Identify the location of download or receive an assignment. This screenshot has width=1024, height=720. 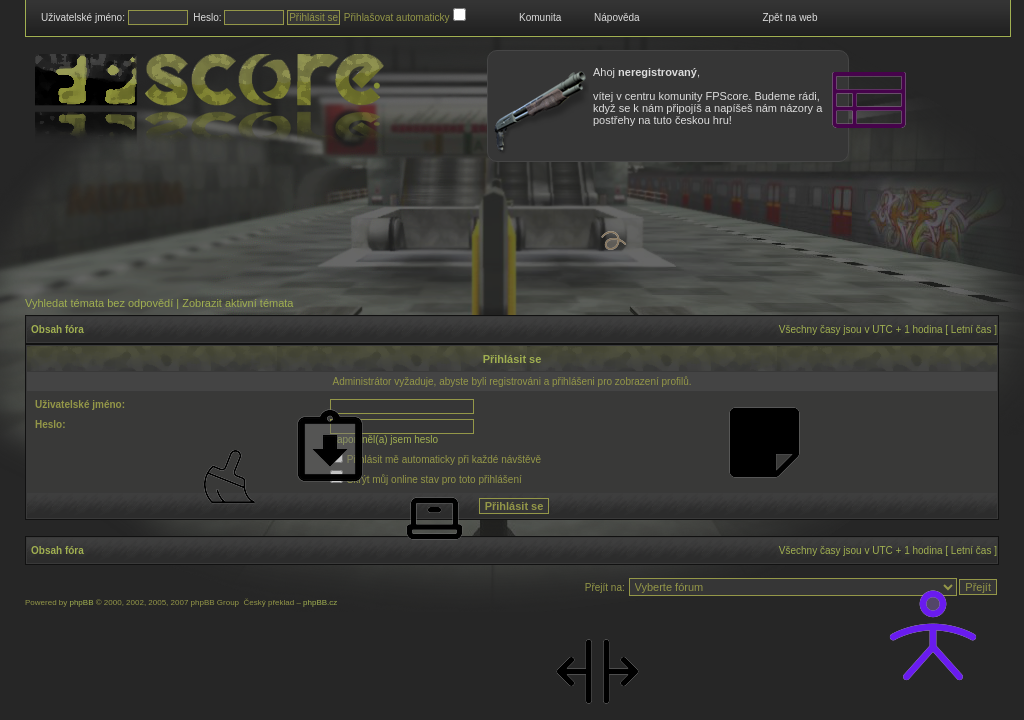
(330, 449).